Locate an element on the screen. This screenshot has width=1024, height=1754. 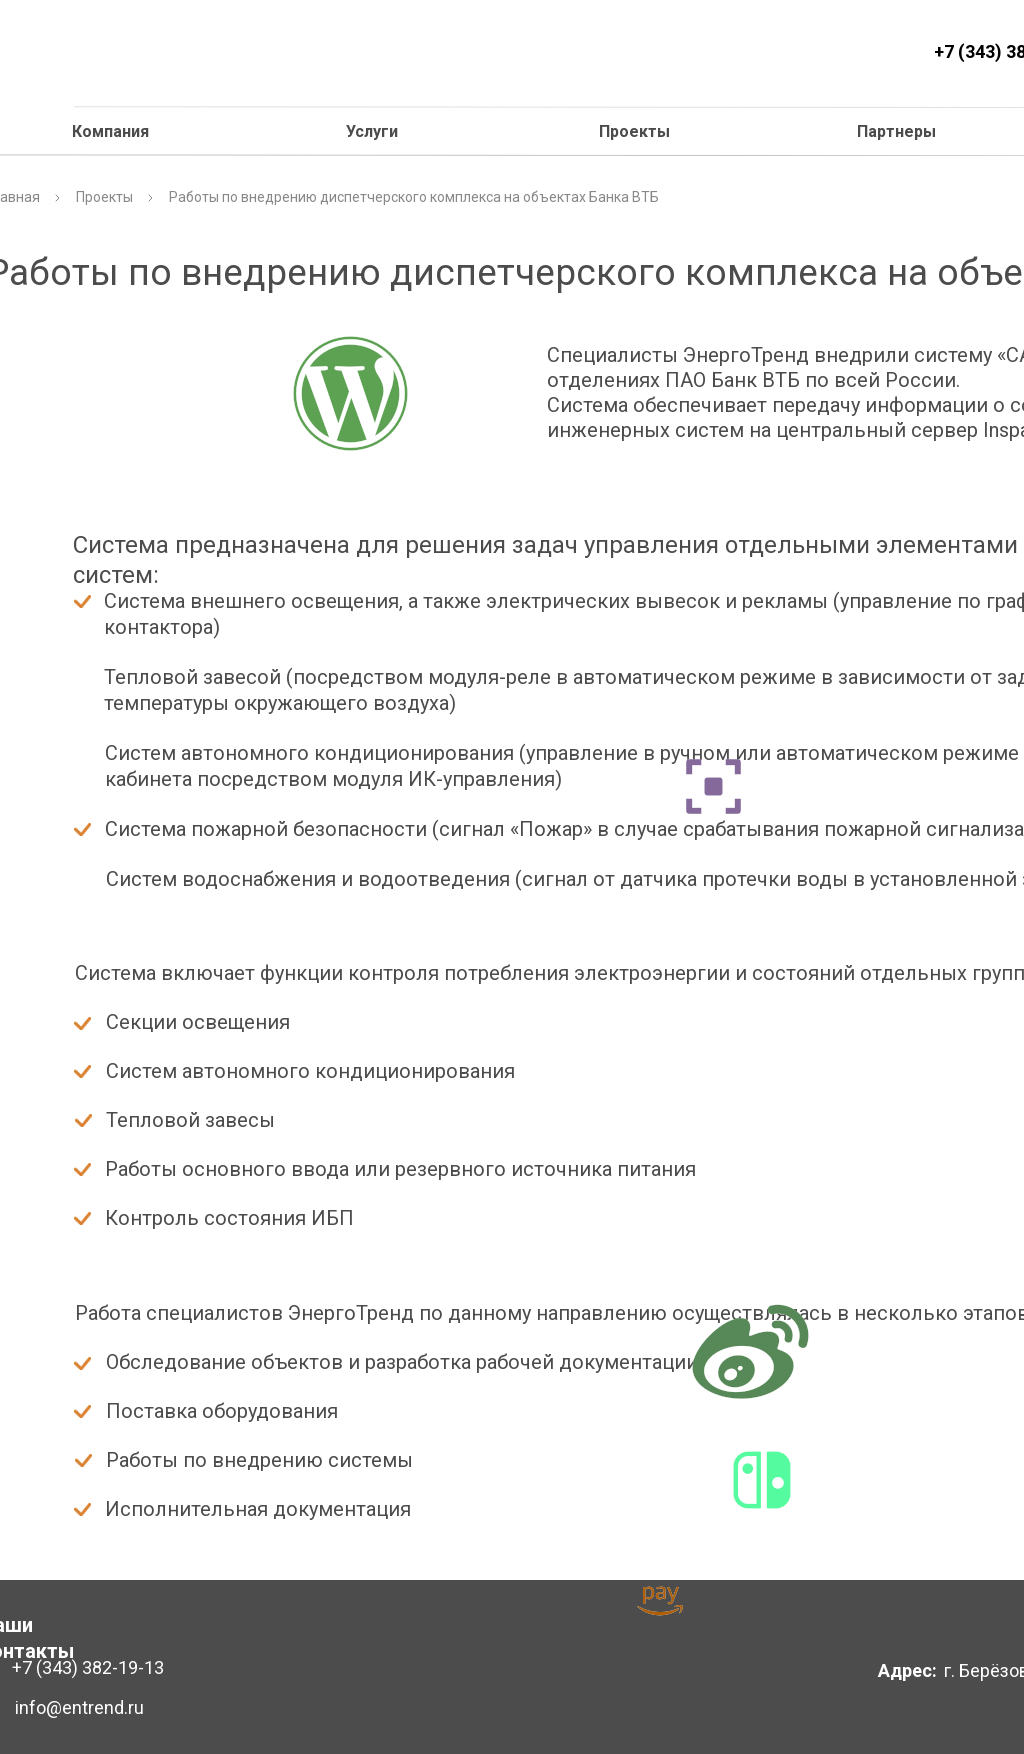
nintendo switch app or related service is located at coordinates (762, 1480).